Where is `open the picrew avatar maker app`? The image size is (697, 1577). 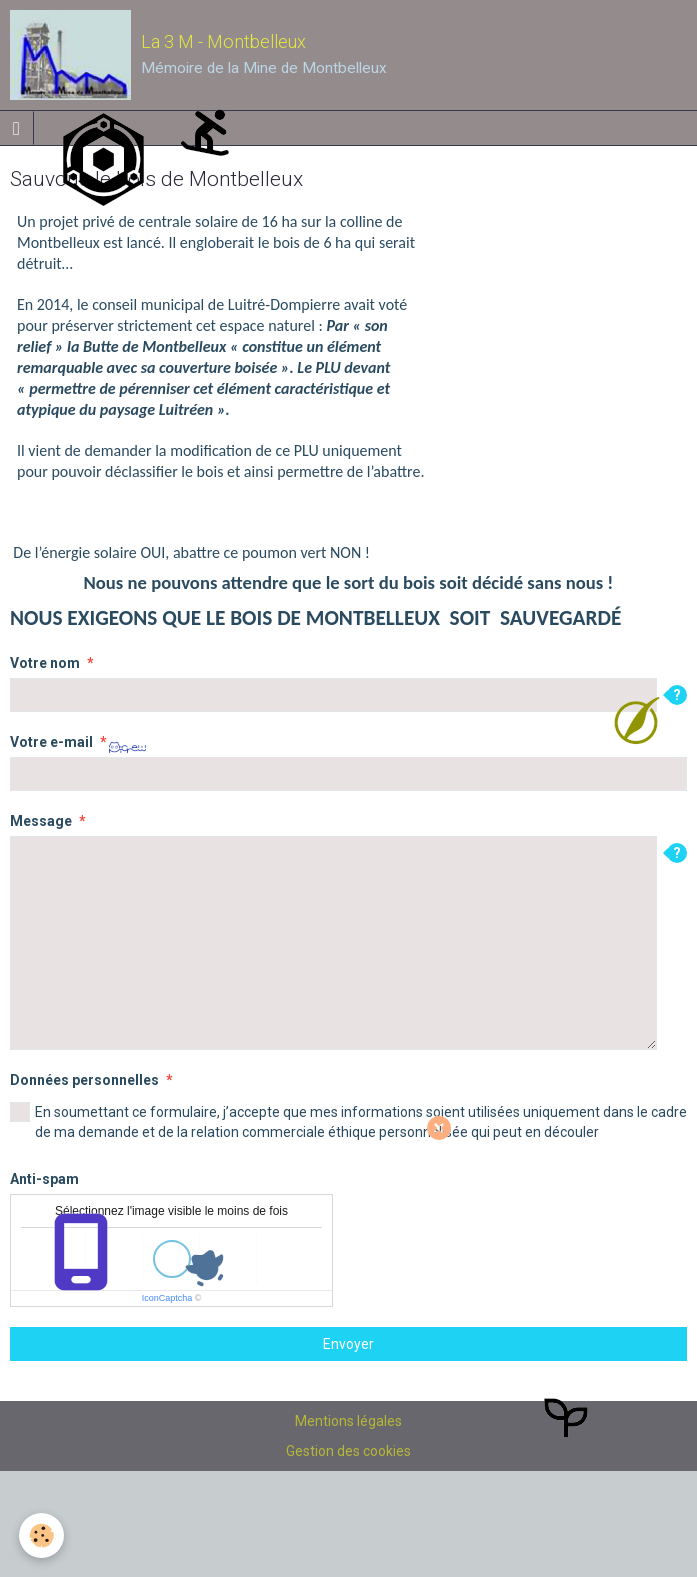 open the picrew avatar maker app is located at coordinates (127, 747).